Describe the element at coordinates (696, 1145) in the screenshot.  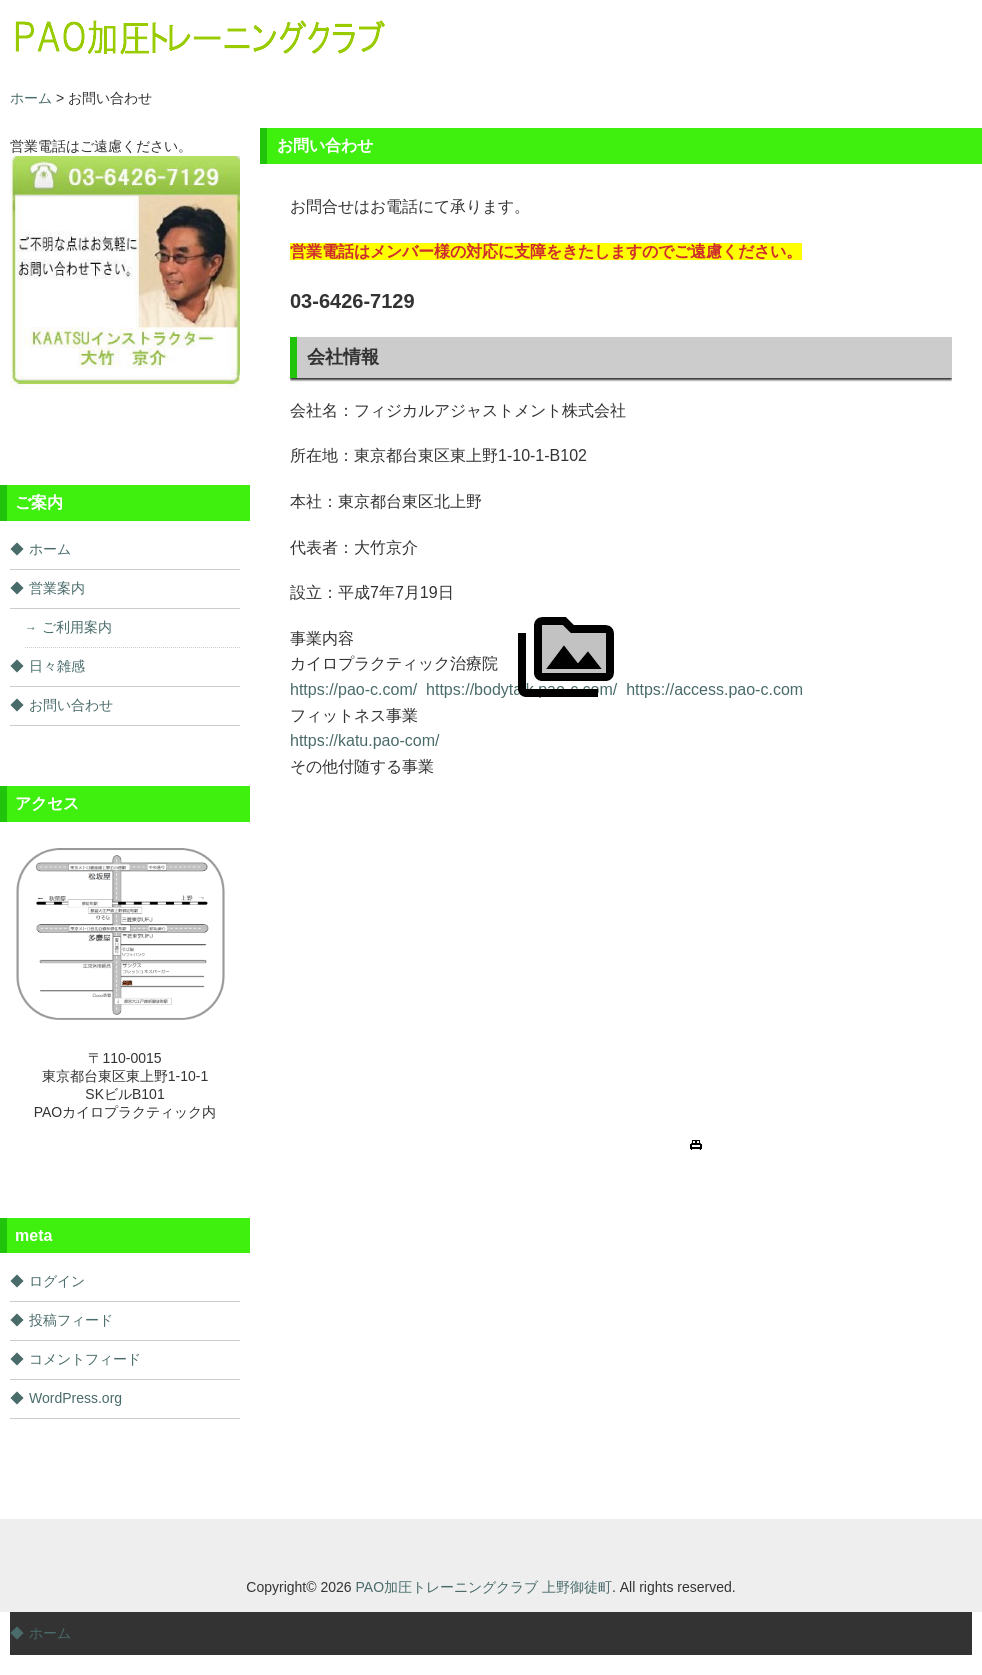
I see `view single room accommodation options` at that location.